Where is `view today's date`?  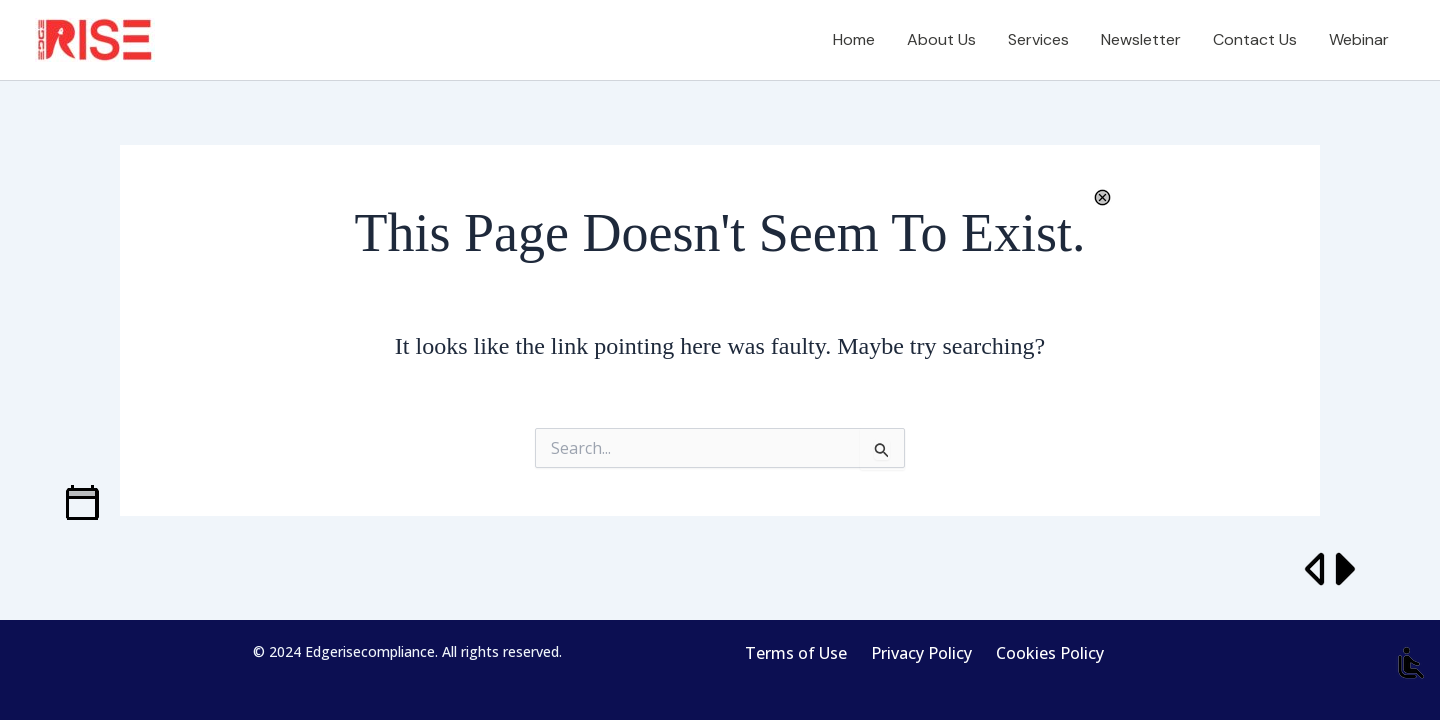 view today's date is located at coordinates (82, 502).